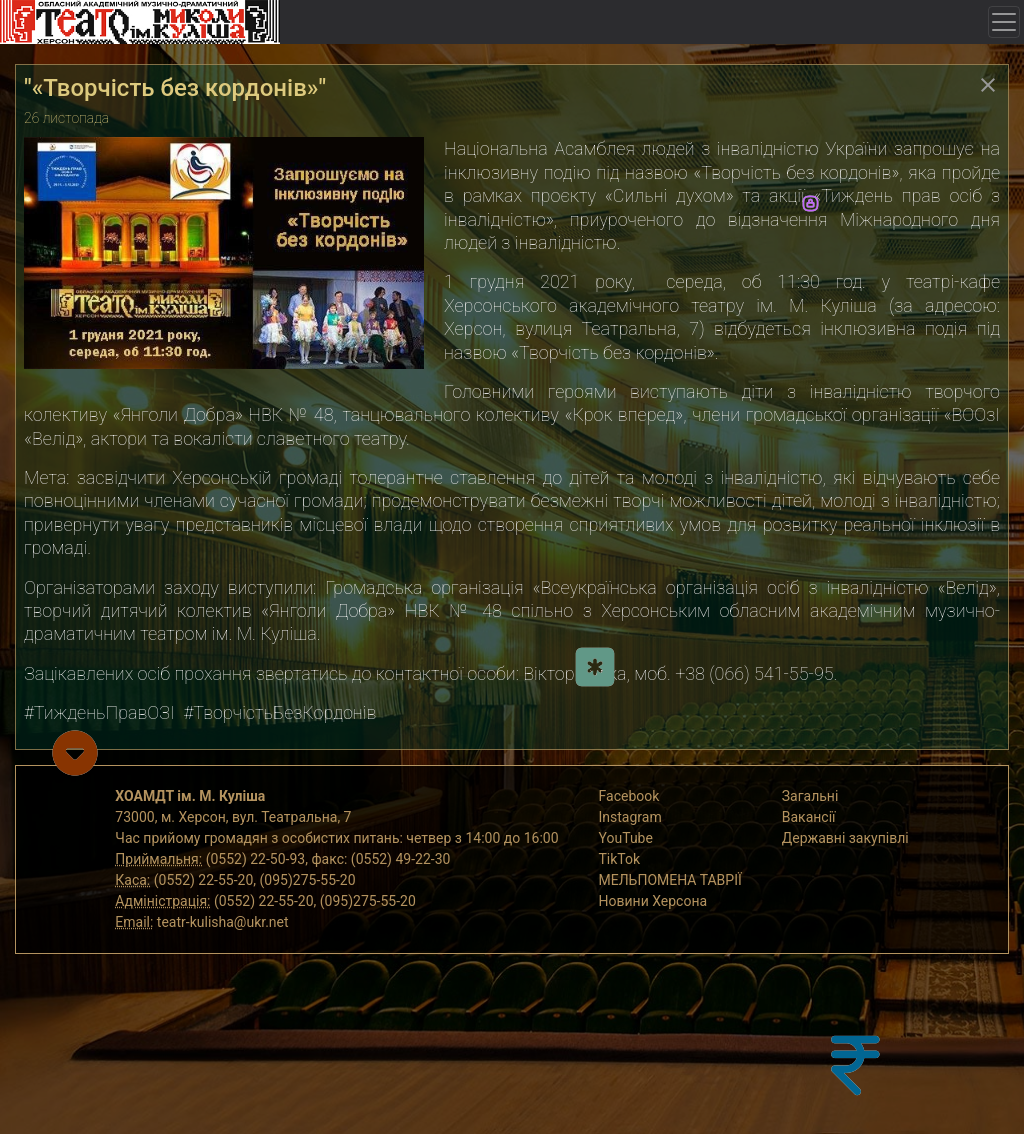 This screenshot has height=1134, width=1024. Describe the element at coordinates (595, 667) in the screenshot. I see `indicates a required field in a form` at that location.